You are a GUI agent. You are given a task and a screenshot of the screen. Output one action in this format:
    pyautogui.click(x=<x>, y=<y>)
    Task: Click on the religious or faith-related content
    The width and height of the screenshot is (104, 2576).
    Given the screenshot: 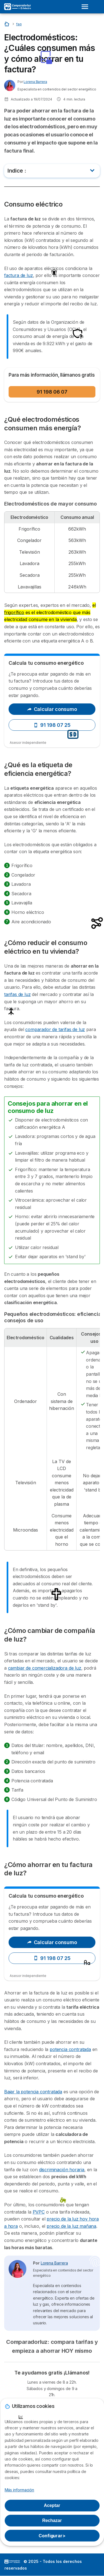 What is the action you would take?
    pyautogui.click(x=56, y=1594)
    